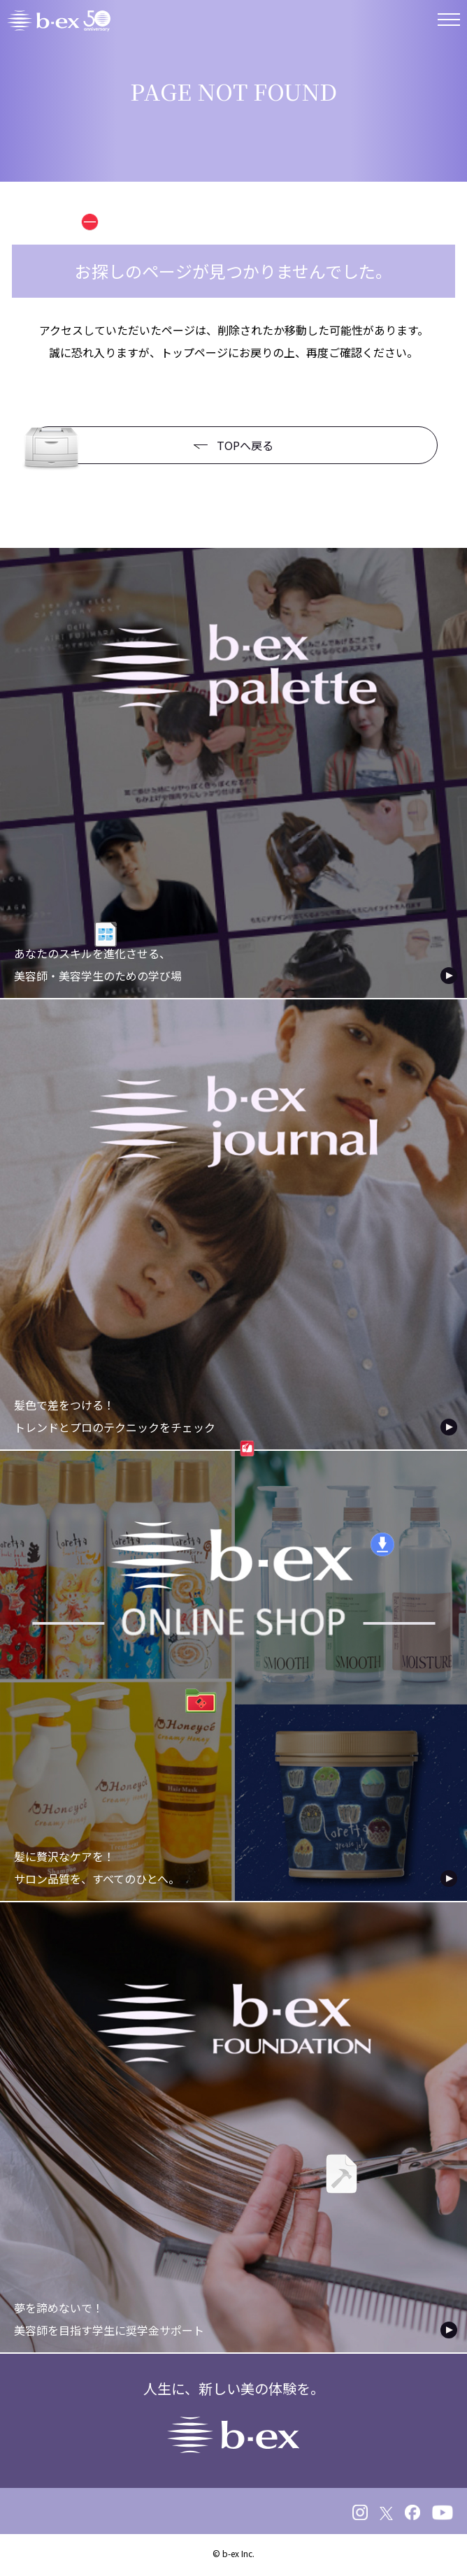 The height and width of the screenshot is (2576, 467). What do you see at coordinates (341, 2173) in the screenshot?
I see `makefile document used for build automation` at bounding box center [341, 2173].